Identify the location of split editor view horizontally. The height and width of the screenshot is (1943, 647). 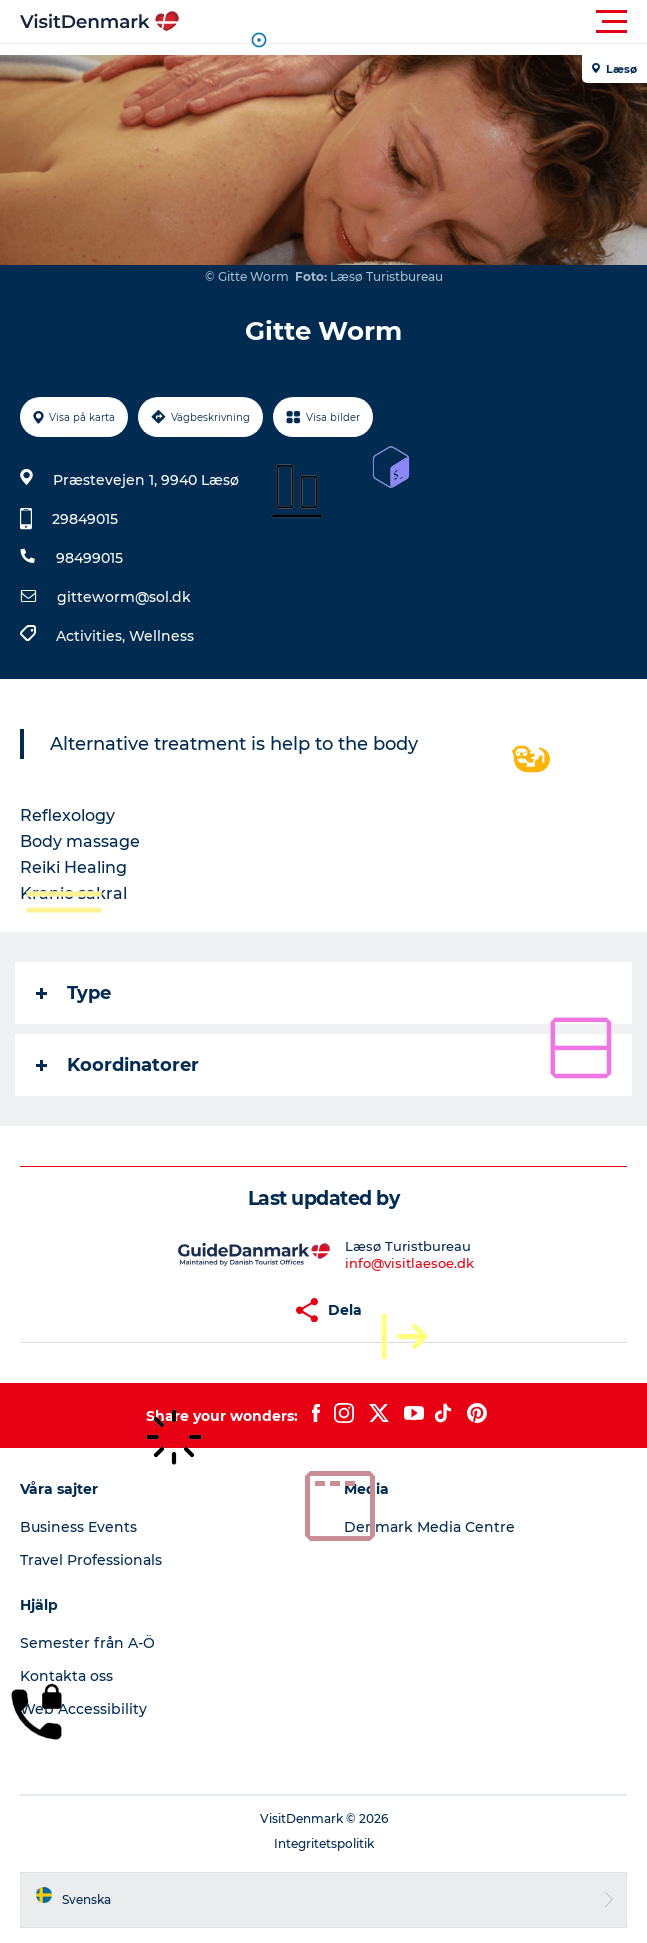
(578, 1045).